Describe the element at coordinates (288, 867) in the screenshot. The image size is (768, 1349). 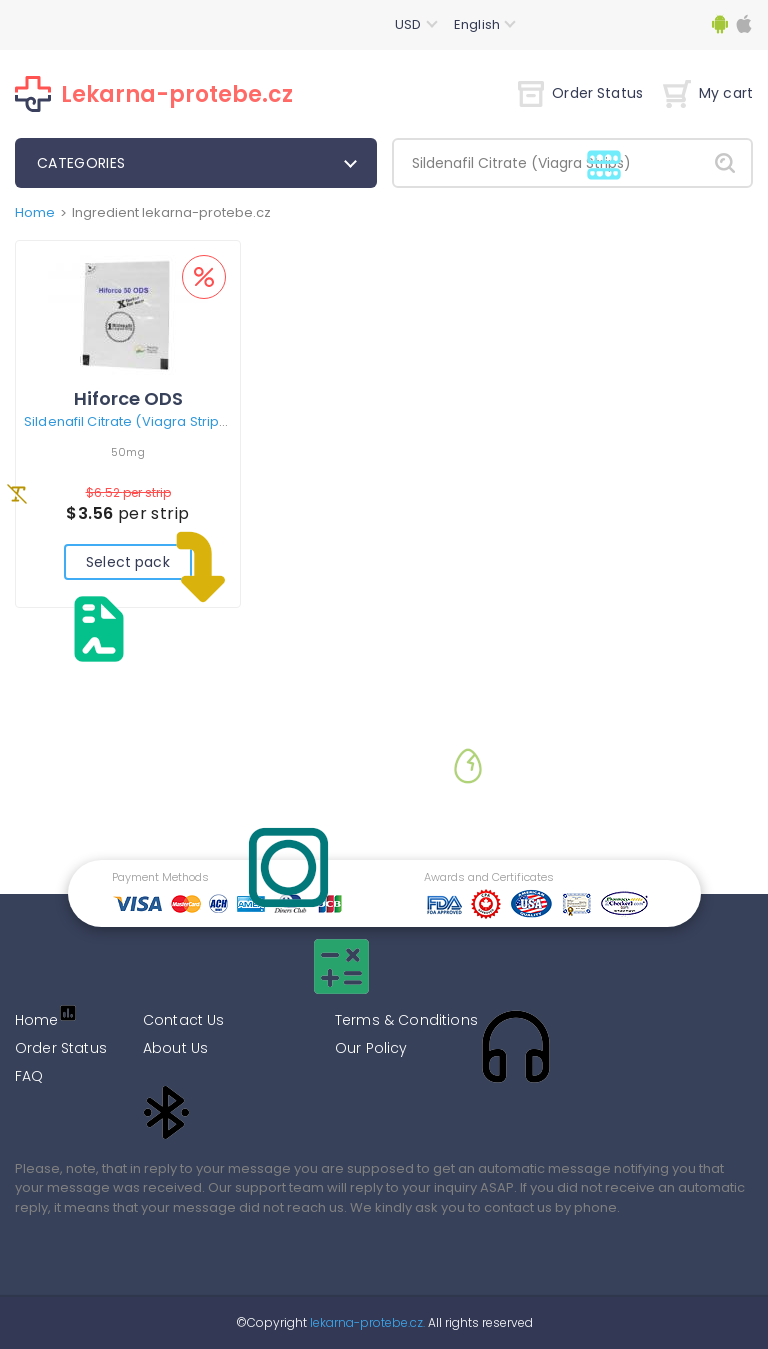
I see `tumble dry laundry care instruction` at that location.